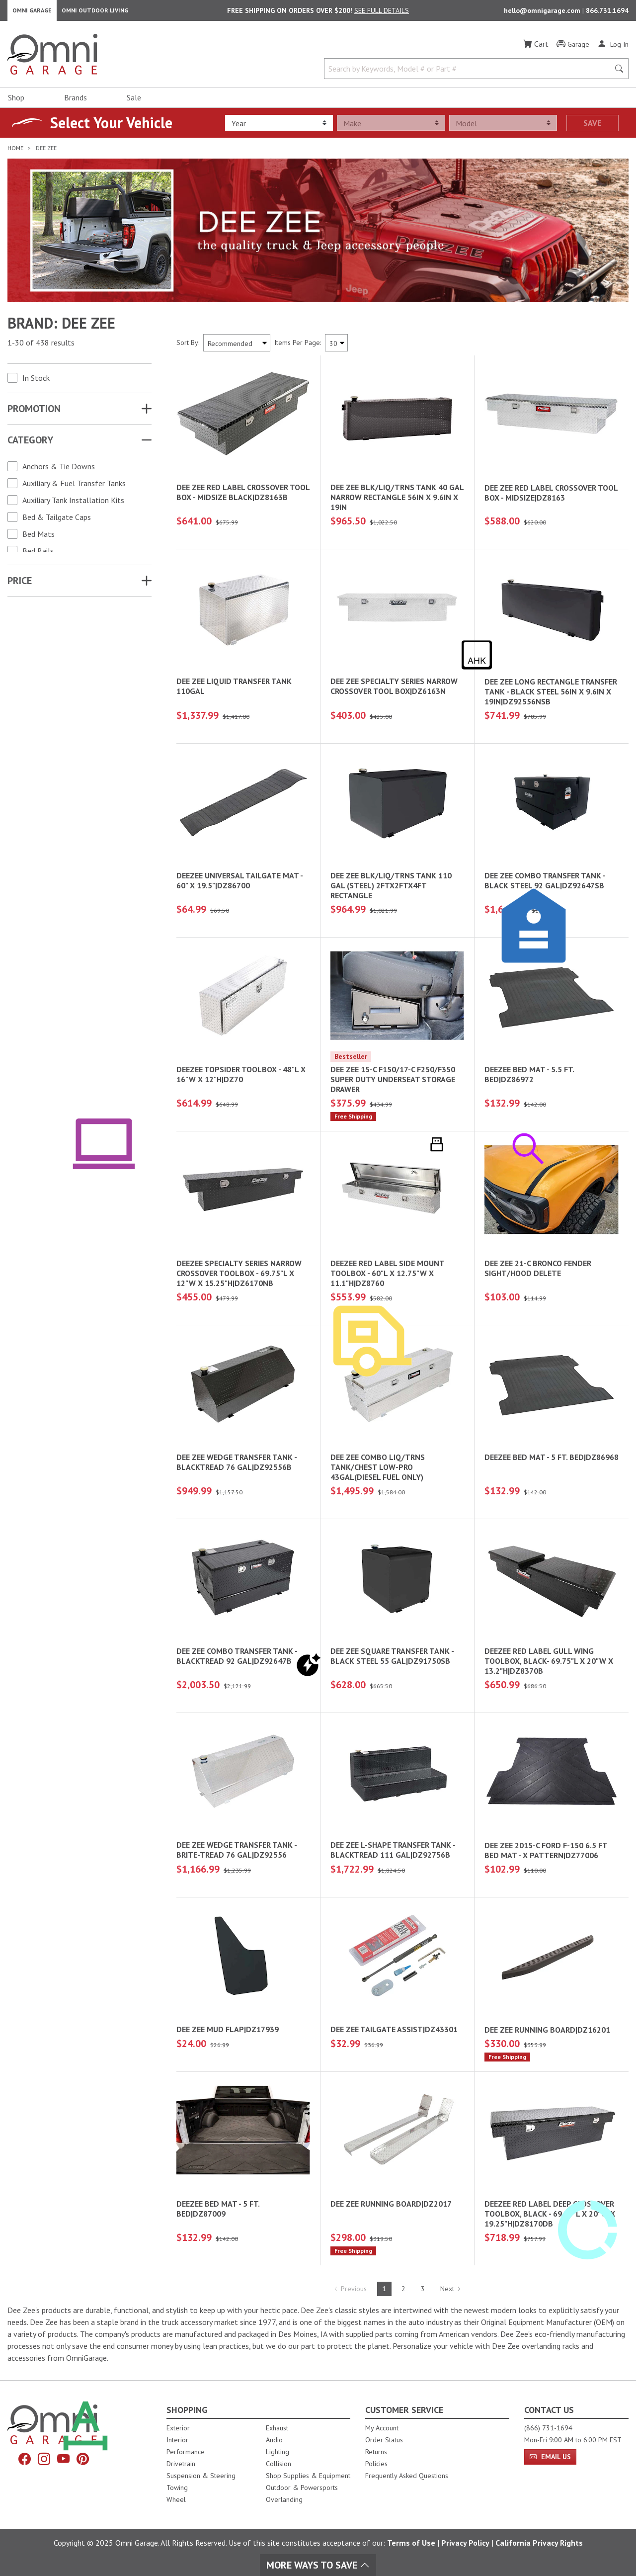  Describe the element at coordinates (371, 1339) in the screenshot. I see `view caravan or RV rental options` at that location.